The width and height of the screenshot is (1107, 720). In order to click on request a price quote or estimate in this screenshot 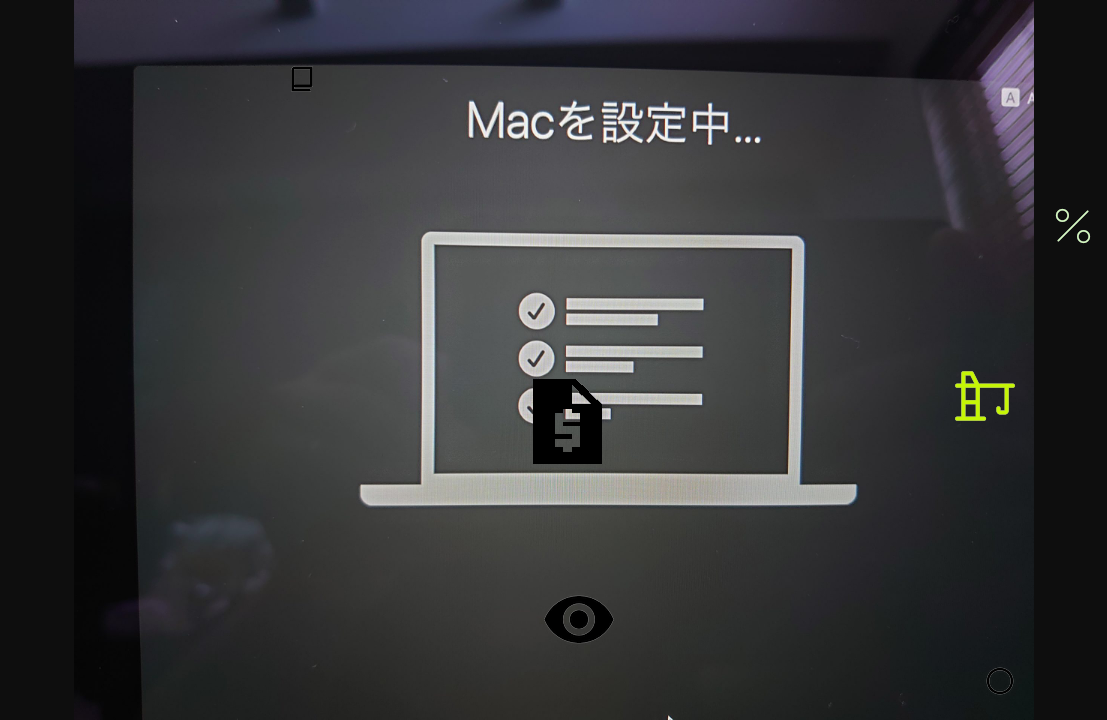, I will do `click(567, 421)`.